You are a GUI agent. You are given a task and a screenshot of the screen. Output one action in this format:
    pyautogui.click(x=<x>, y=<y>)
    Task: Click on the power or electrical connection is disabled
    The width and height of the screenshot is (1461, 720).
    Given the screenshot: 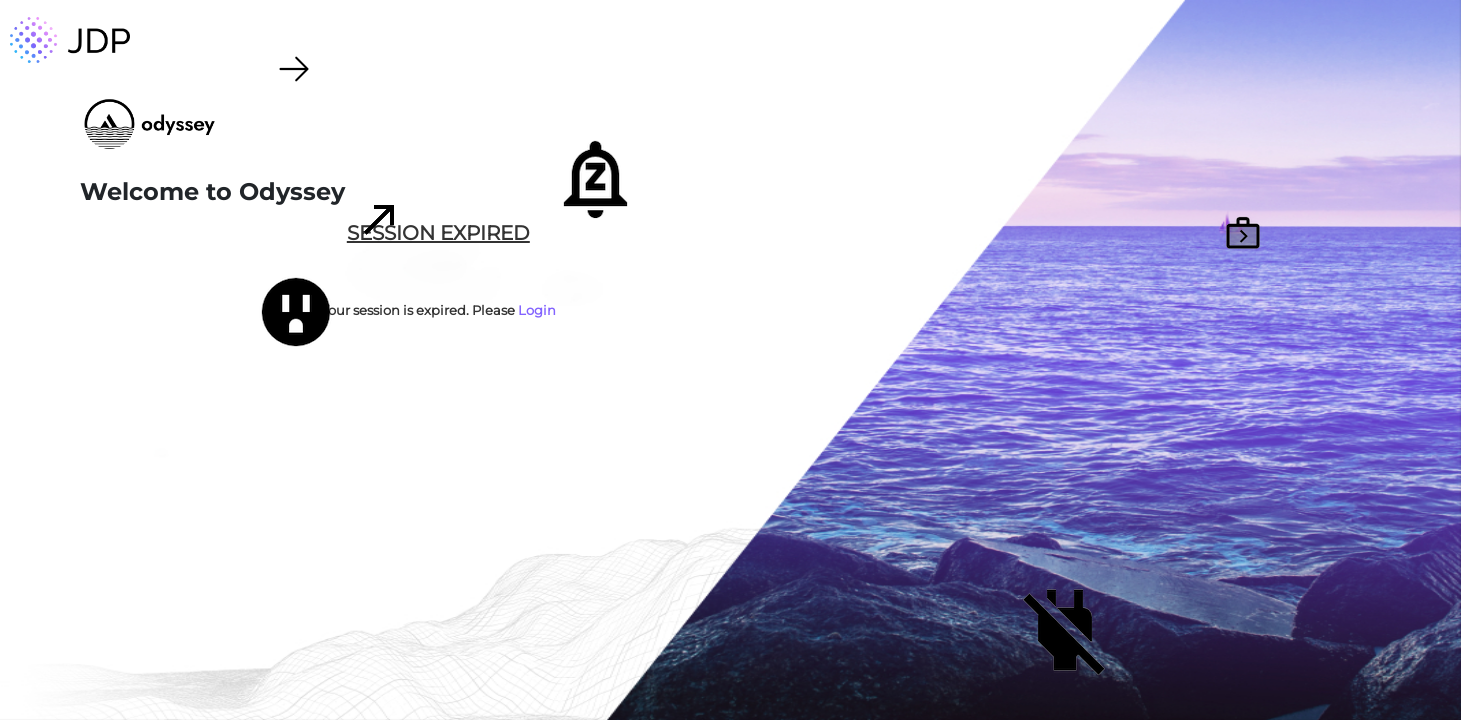 What is the action you would take?
    pyautogui.click(x=1065, y=630)
    